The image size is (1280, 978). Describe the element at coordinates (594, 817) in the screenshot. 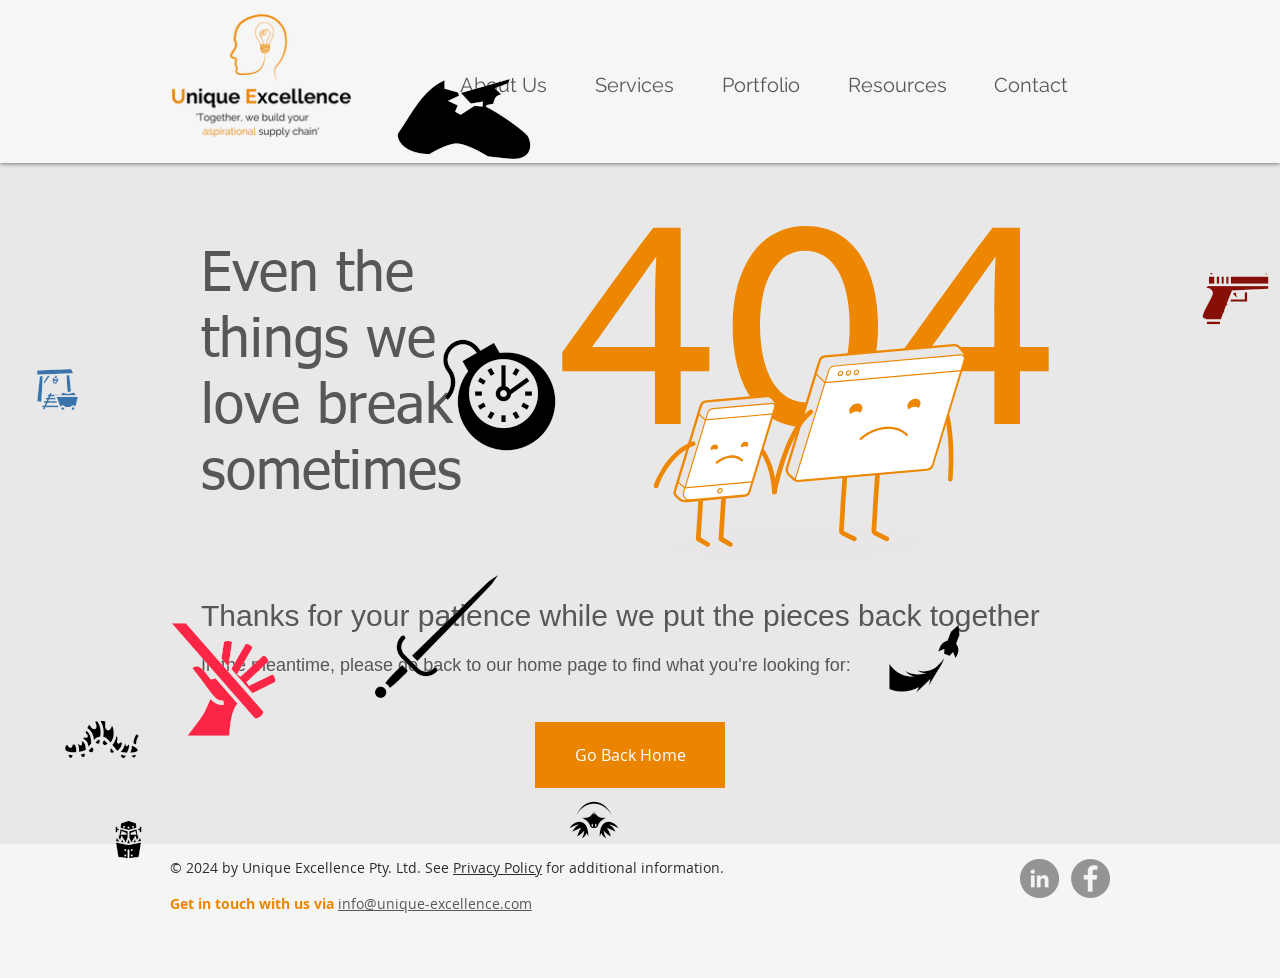

I see `mole character or creature in a game` at that location.